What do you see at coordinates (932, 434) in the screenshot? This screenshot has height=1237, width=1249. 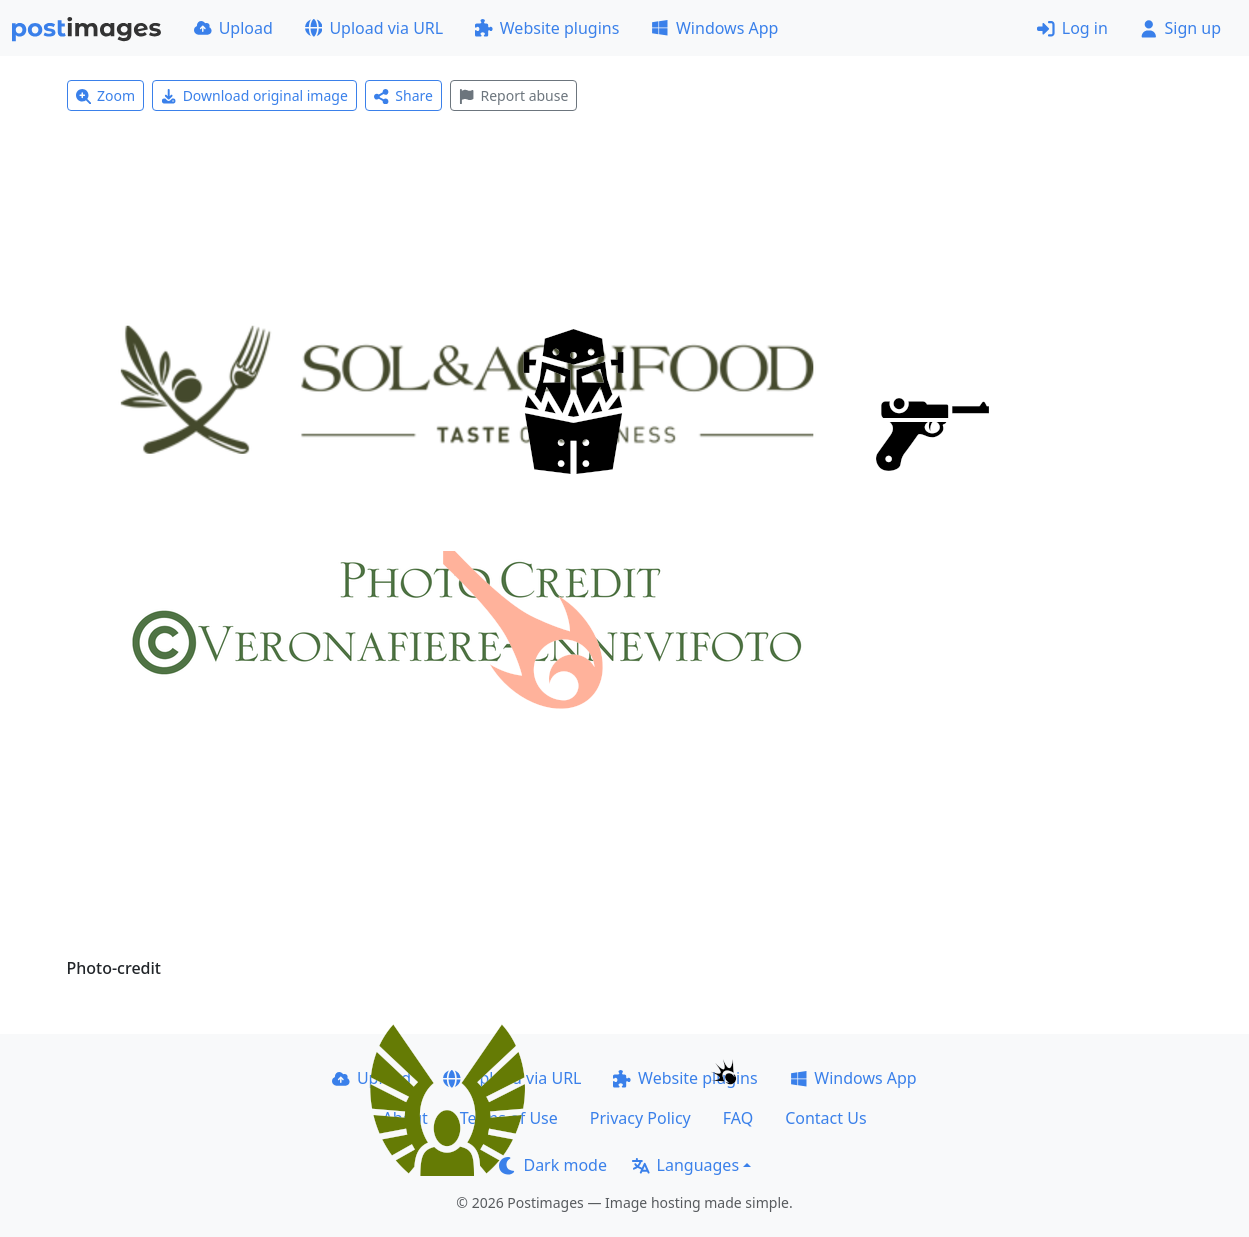 I see `access weapons or firearms inventory` at bounding box center [932, 434].